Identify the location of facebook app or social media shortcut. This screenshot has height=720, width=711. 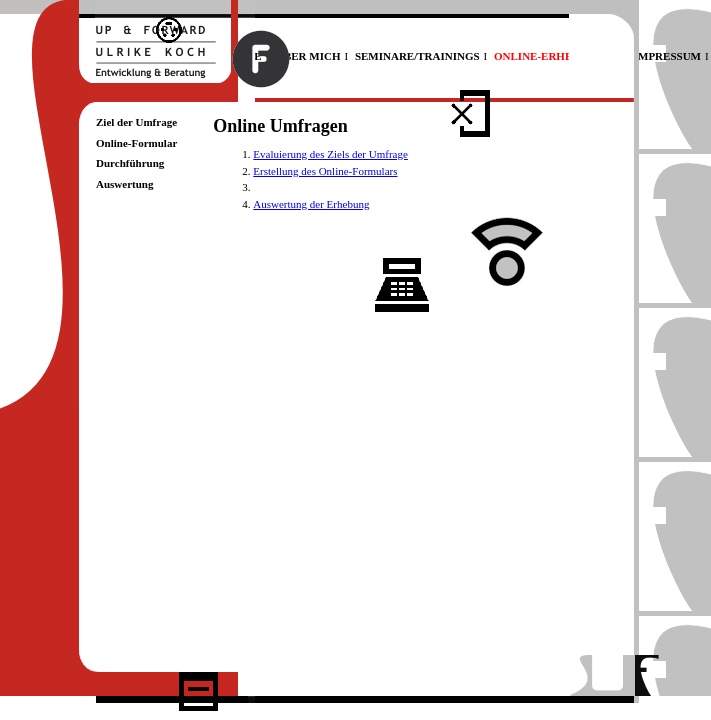
(261, 59).